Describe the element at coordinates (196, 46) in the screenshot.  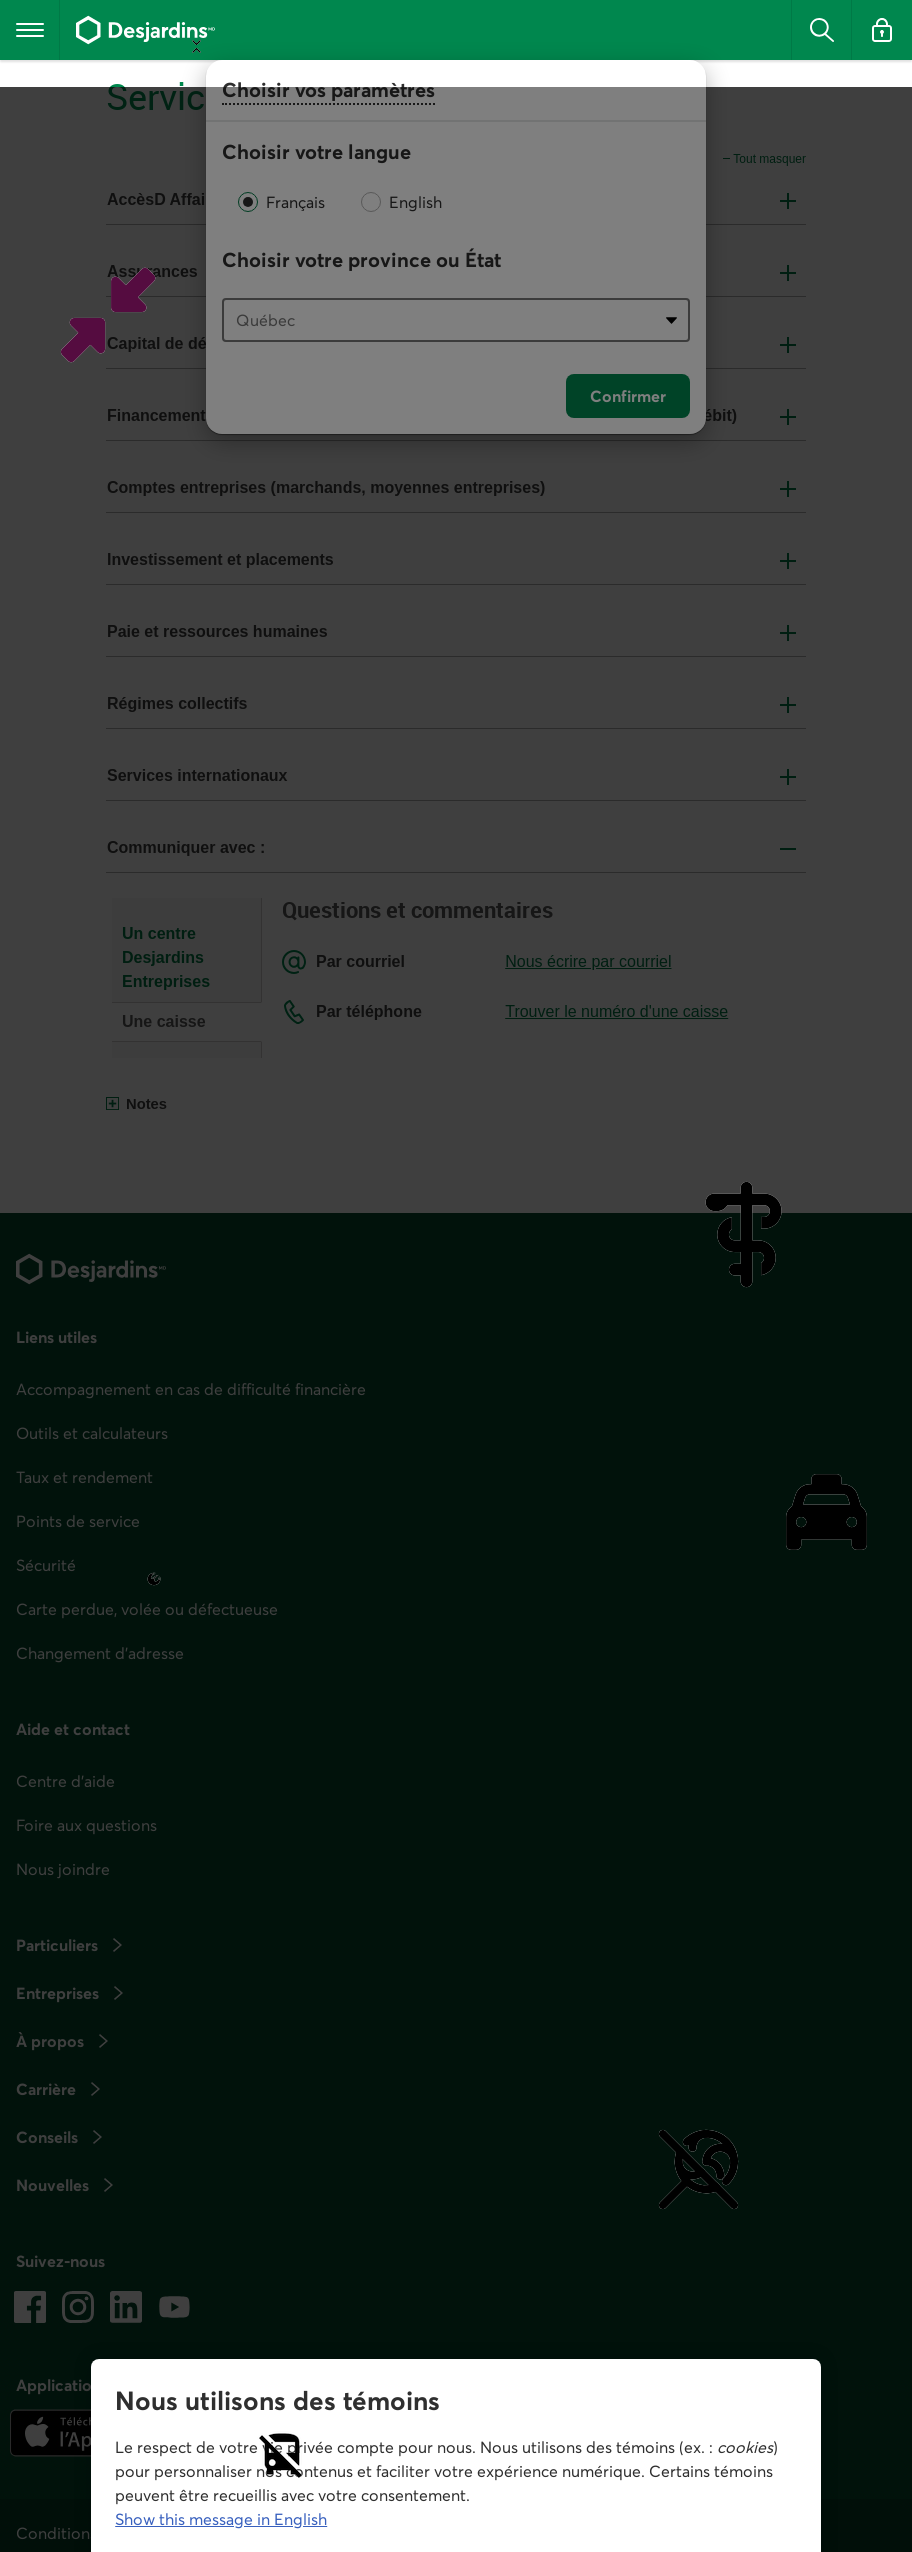
I see `collapse expanded content` at that location.